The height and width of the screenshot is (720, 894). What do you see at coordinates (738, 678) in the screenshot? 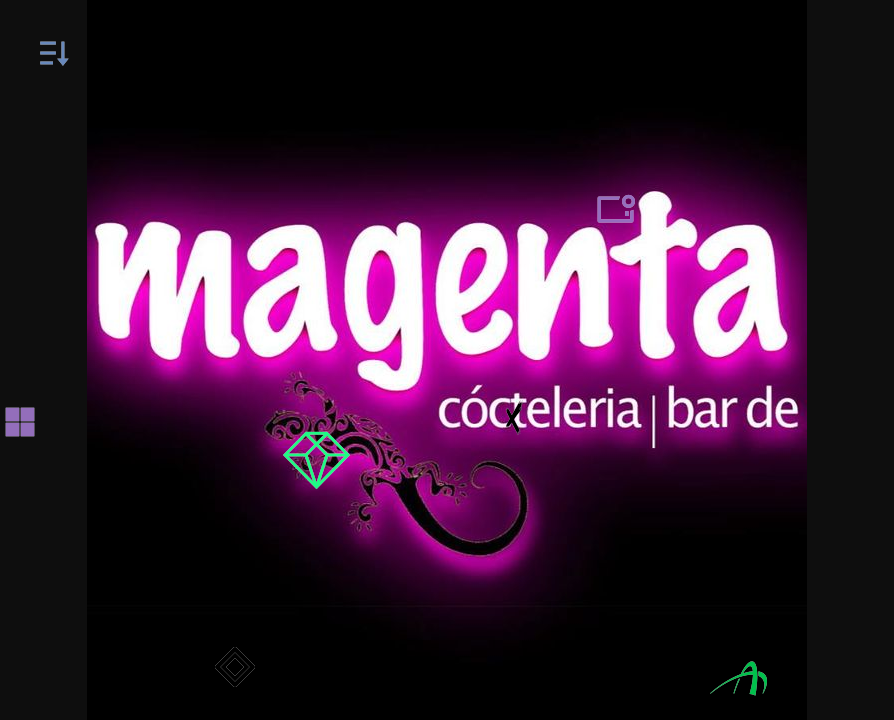
I see `elavon payment services logo` at bounding box center [738, 678].